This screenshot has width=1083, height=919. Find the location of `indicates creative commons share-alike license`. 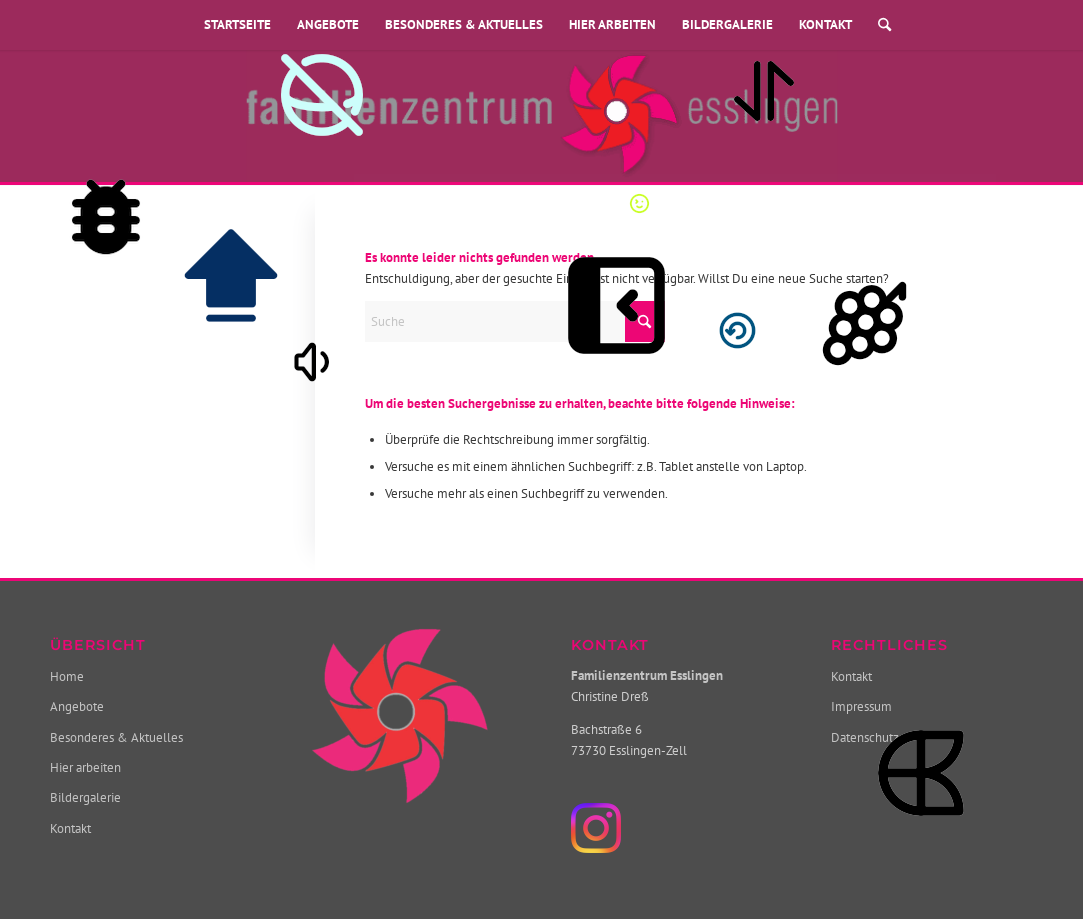

indicates creative commons share-alike license is located at coordinates (737, 330).